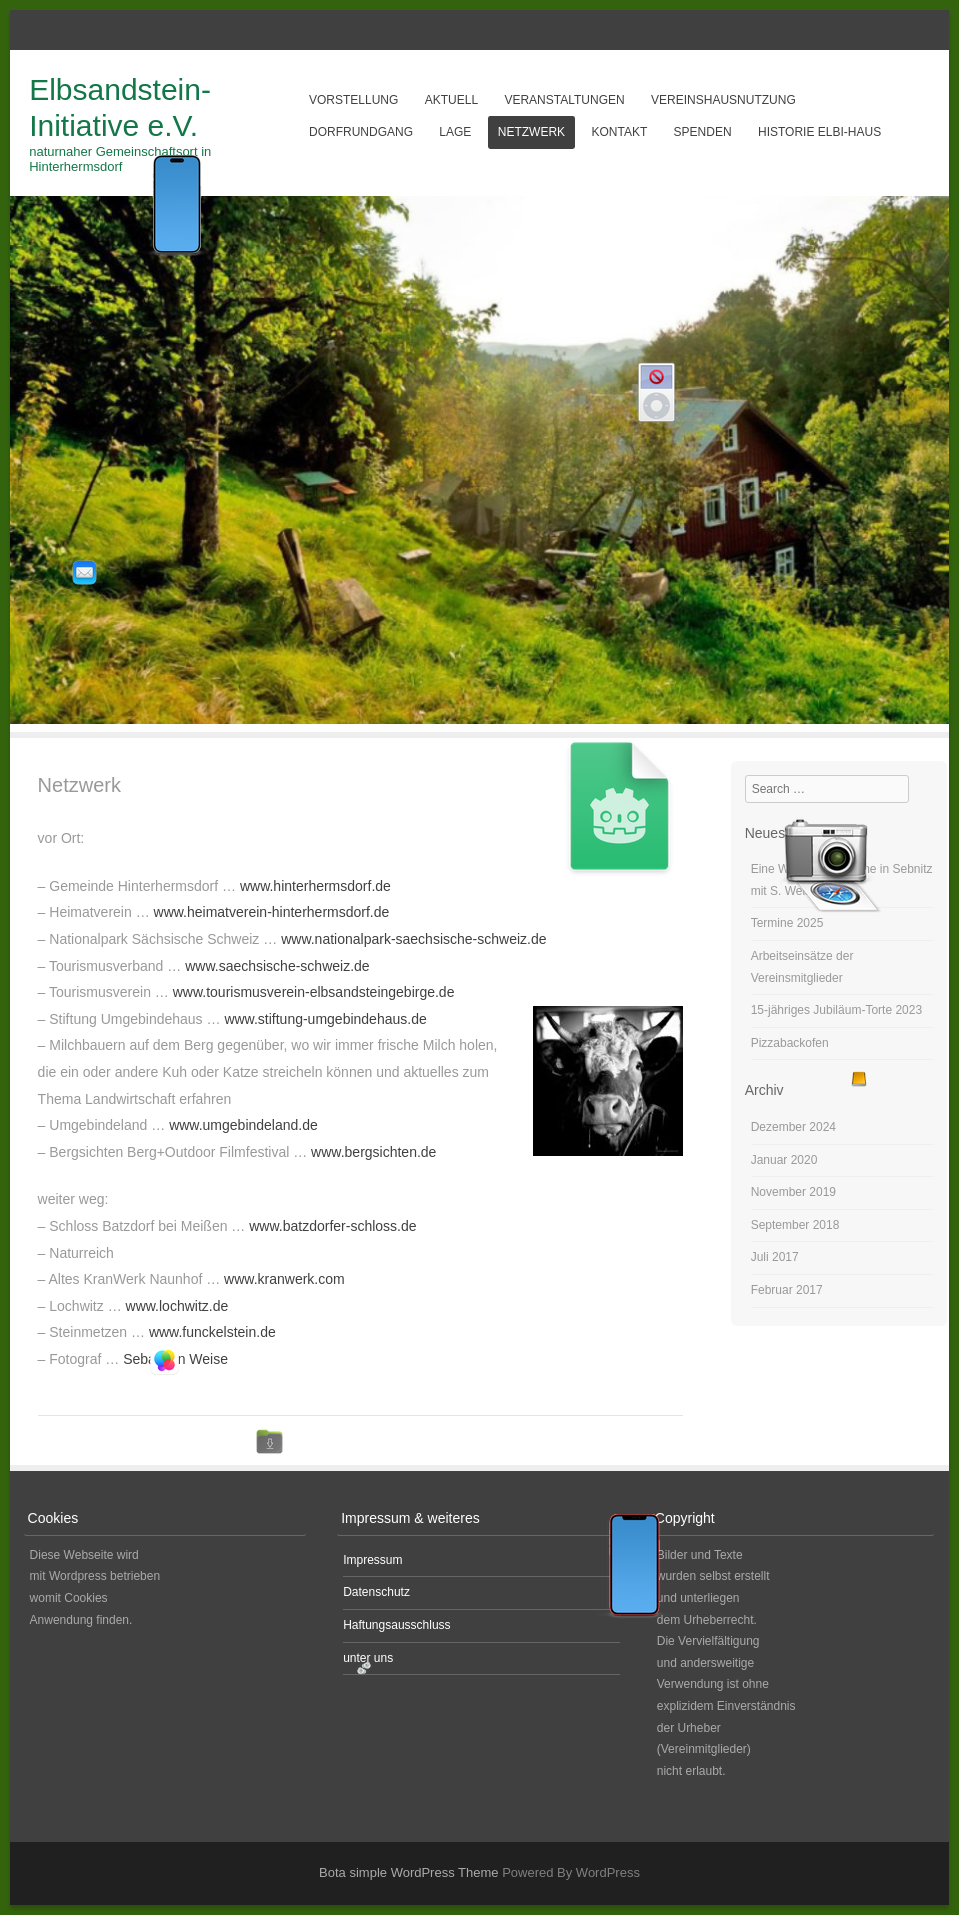 Image resolution: width=959 pixels, height=1915 pixels. Describe the element at coordinates (859, 1079) in the screenshot. I see `access external USB hard drive` at that location.